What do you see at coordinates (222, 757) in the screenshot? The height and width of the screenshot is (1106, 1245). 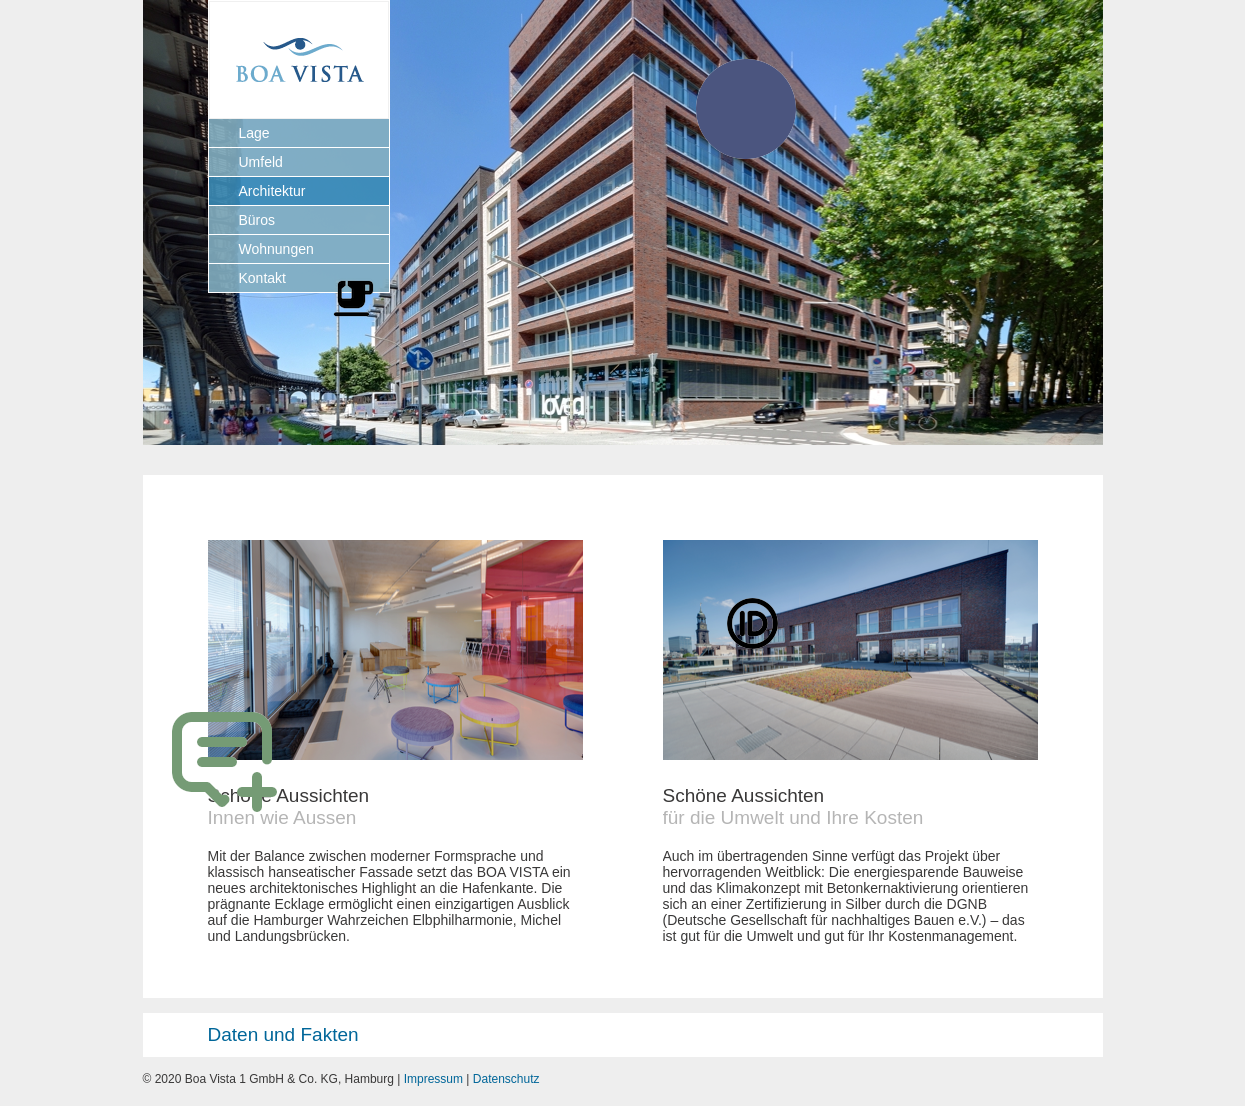 I see `compose a new message` at bounding box center [222, 757].